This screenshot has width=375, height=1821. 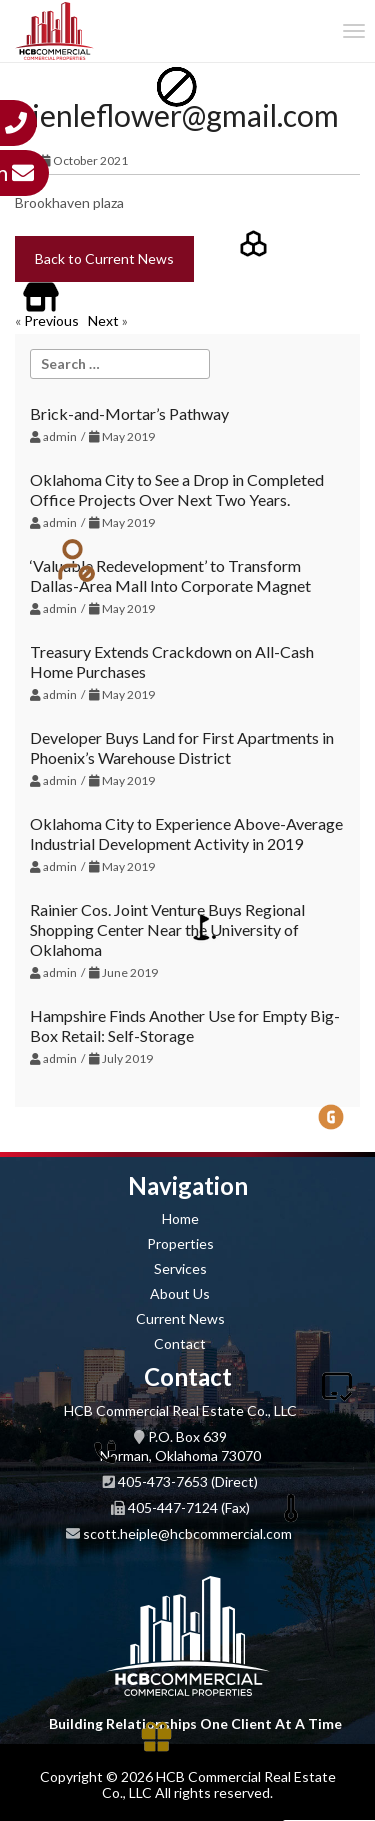 I want to click on view modular components or building blocks, so click(x=253, y=243).